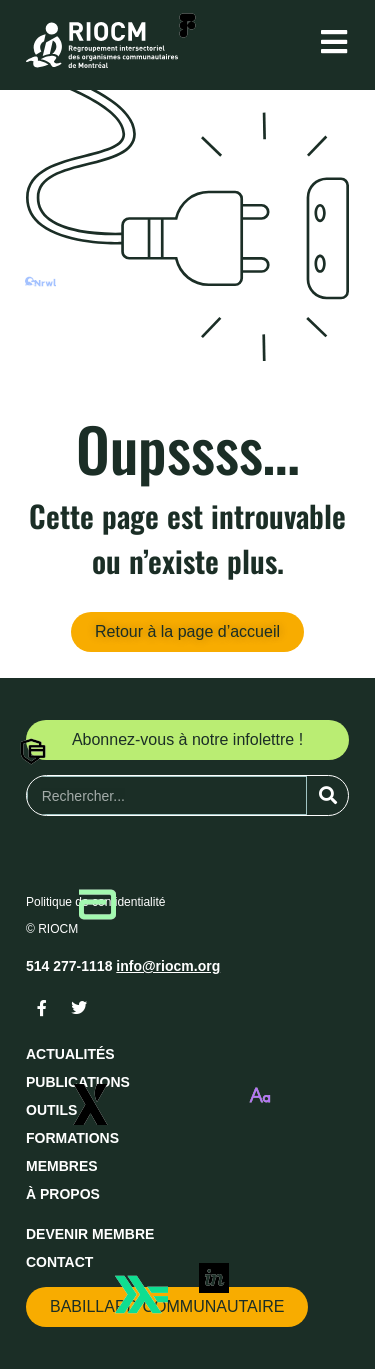  Describe the element at coordinates (141, 1294) in the screenshot. I see `indicates Haskell programming language` at that location.